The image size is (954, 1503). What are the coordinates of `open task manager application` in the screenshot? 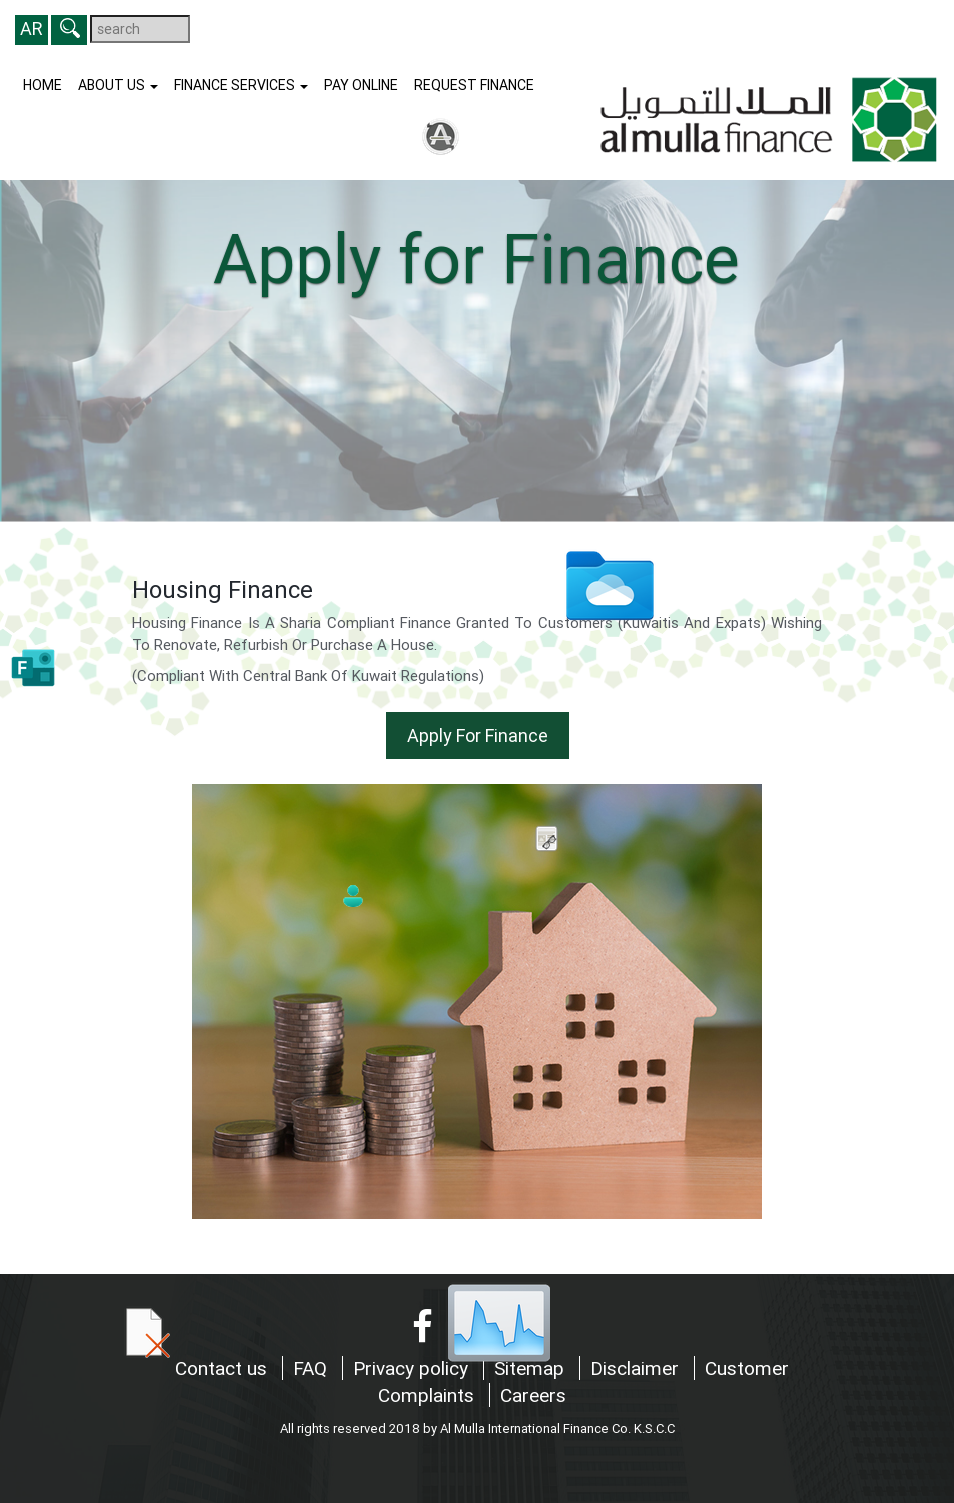 It's located at (499, 1323).